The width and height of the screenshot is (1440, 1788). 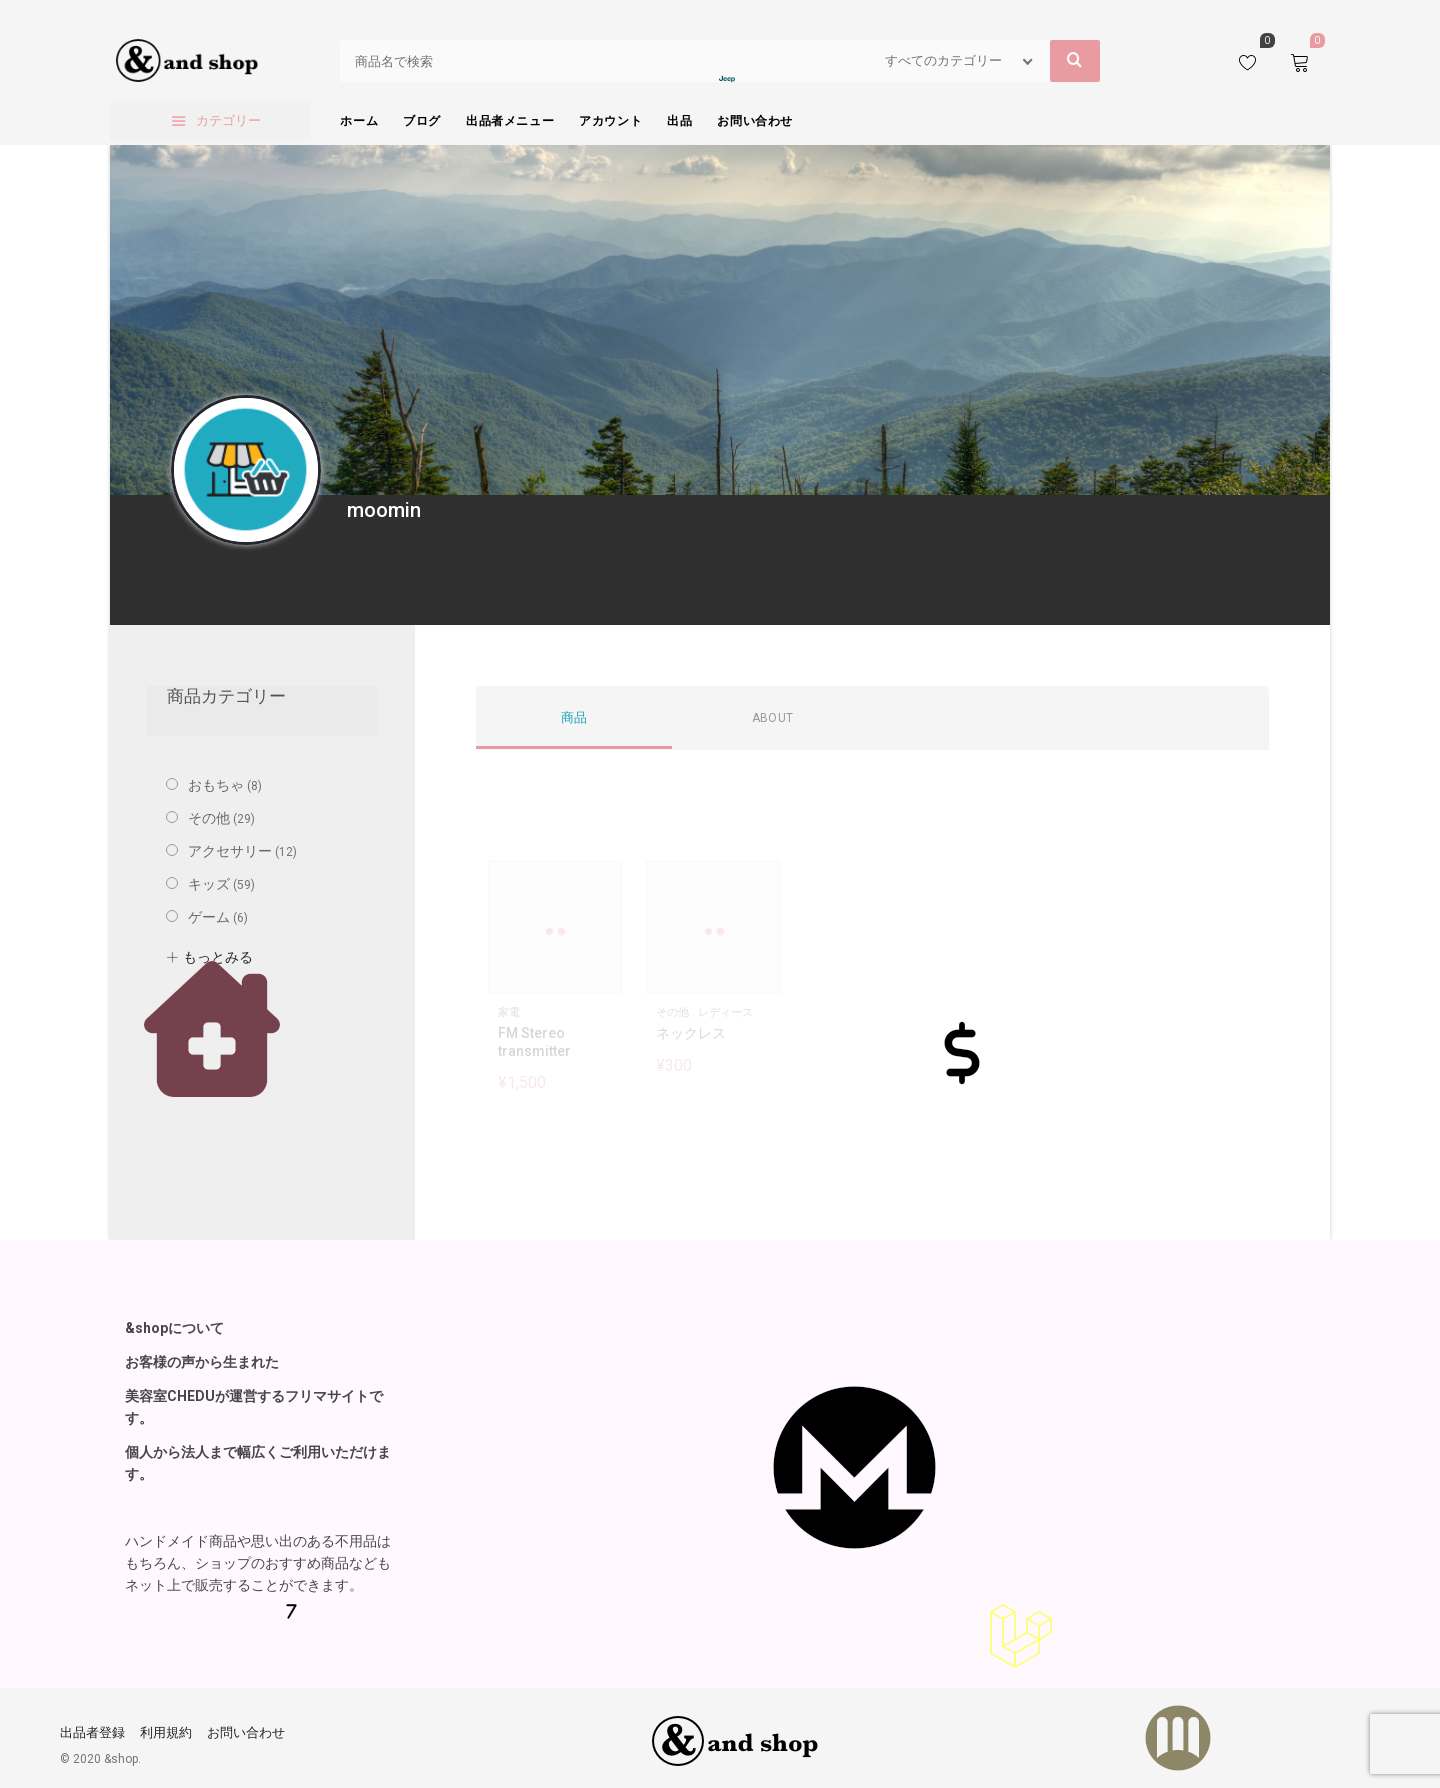 What do you see at coordinates (1178, 1738) in the screenshot?
I see `mizuni brand logo` at bounding box center [1178, 1738].